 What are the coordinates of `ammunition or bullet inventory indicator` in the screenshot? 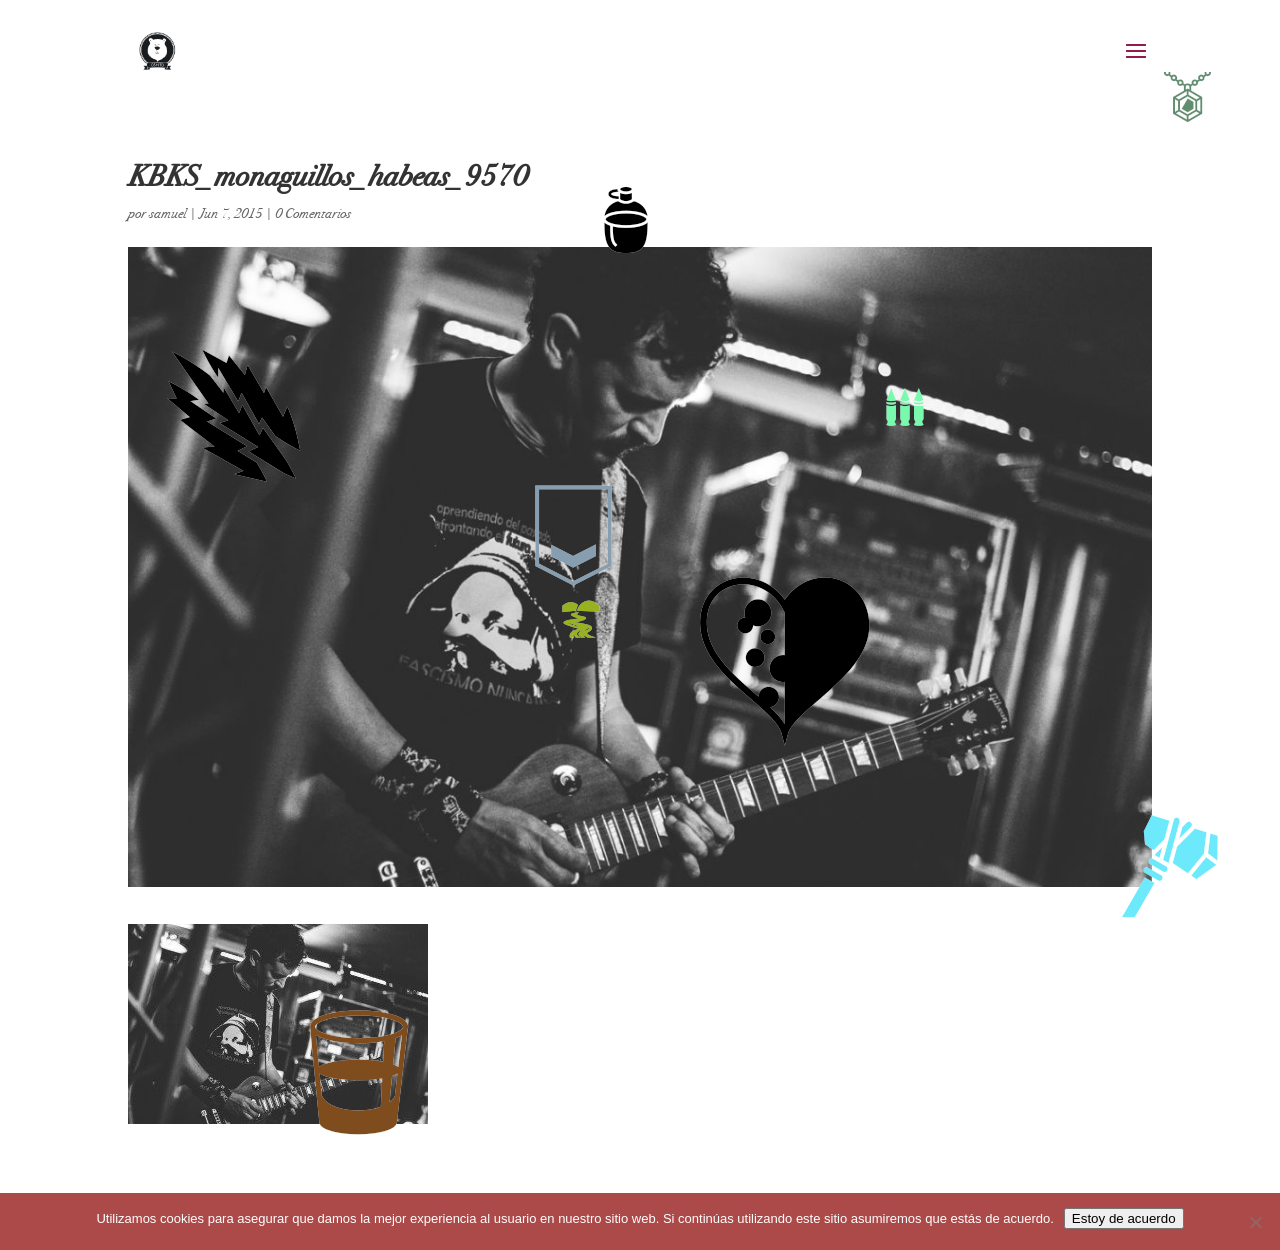 It's located at (905, 407).